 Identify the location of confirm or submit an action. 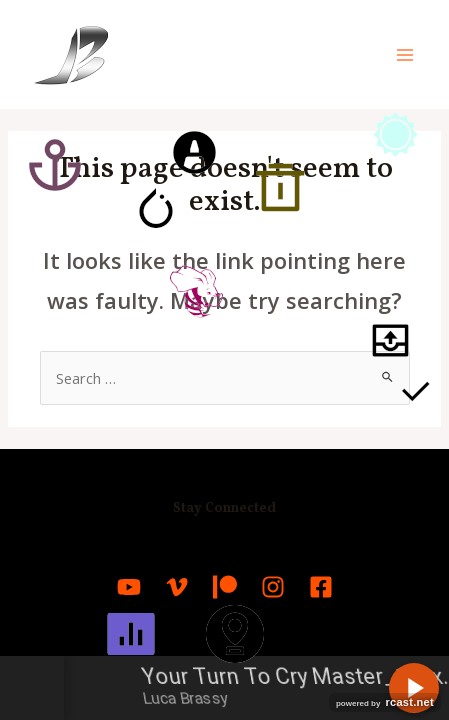
(415, 391).